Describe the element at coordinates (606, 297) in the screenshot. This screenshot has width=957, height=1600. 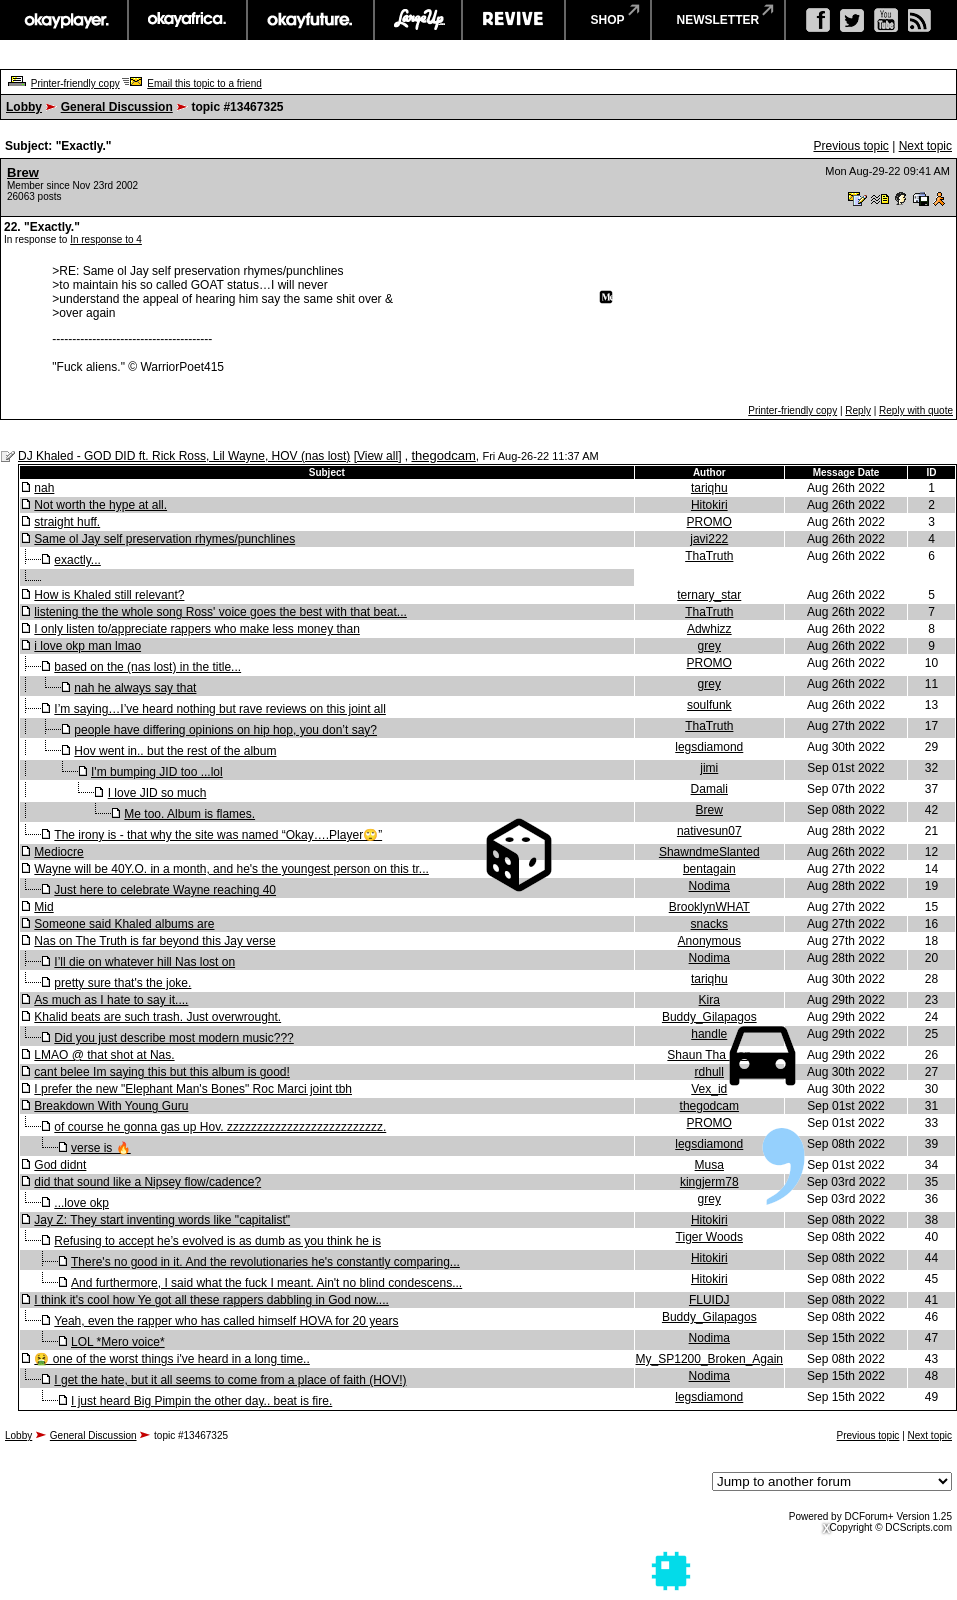
I see `open Medium app or website` at that location.